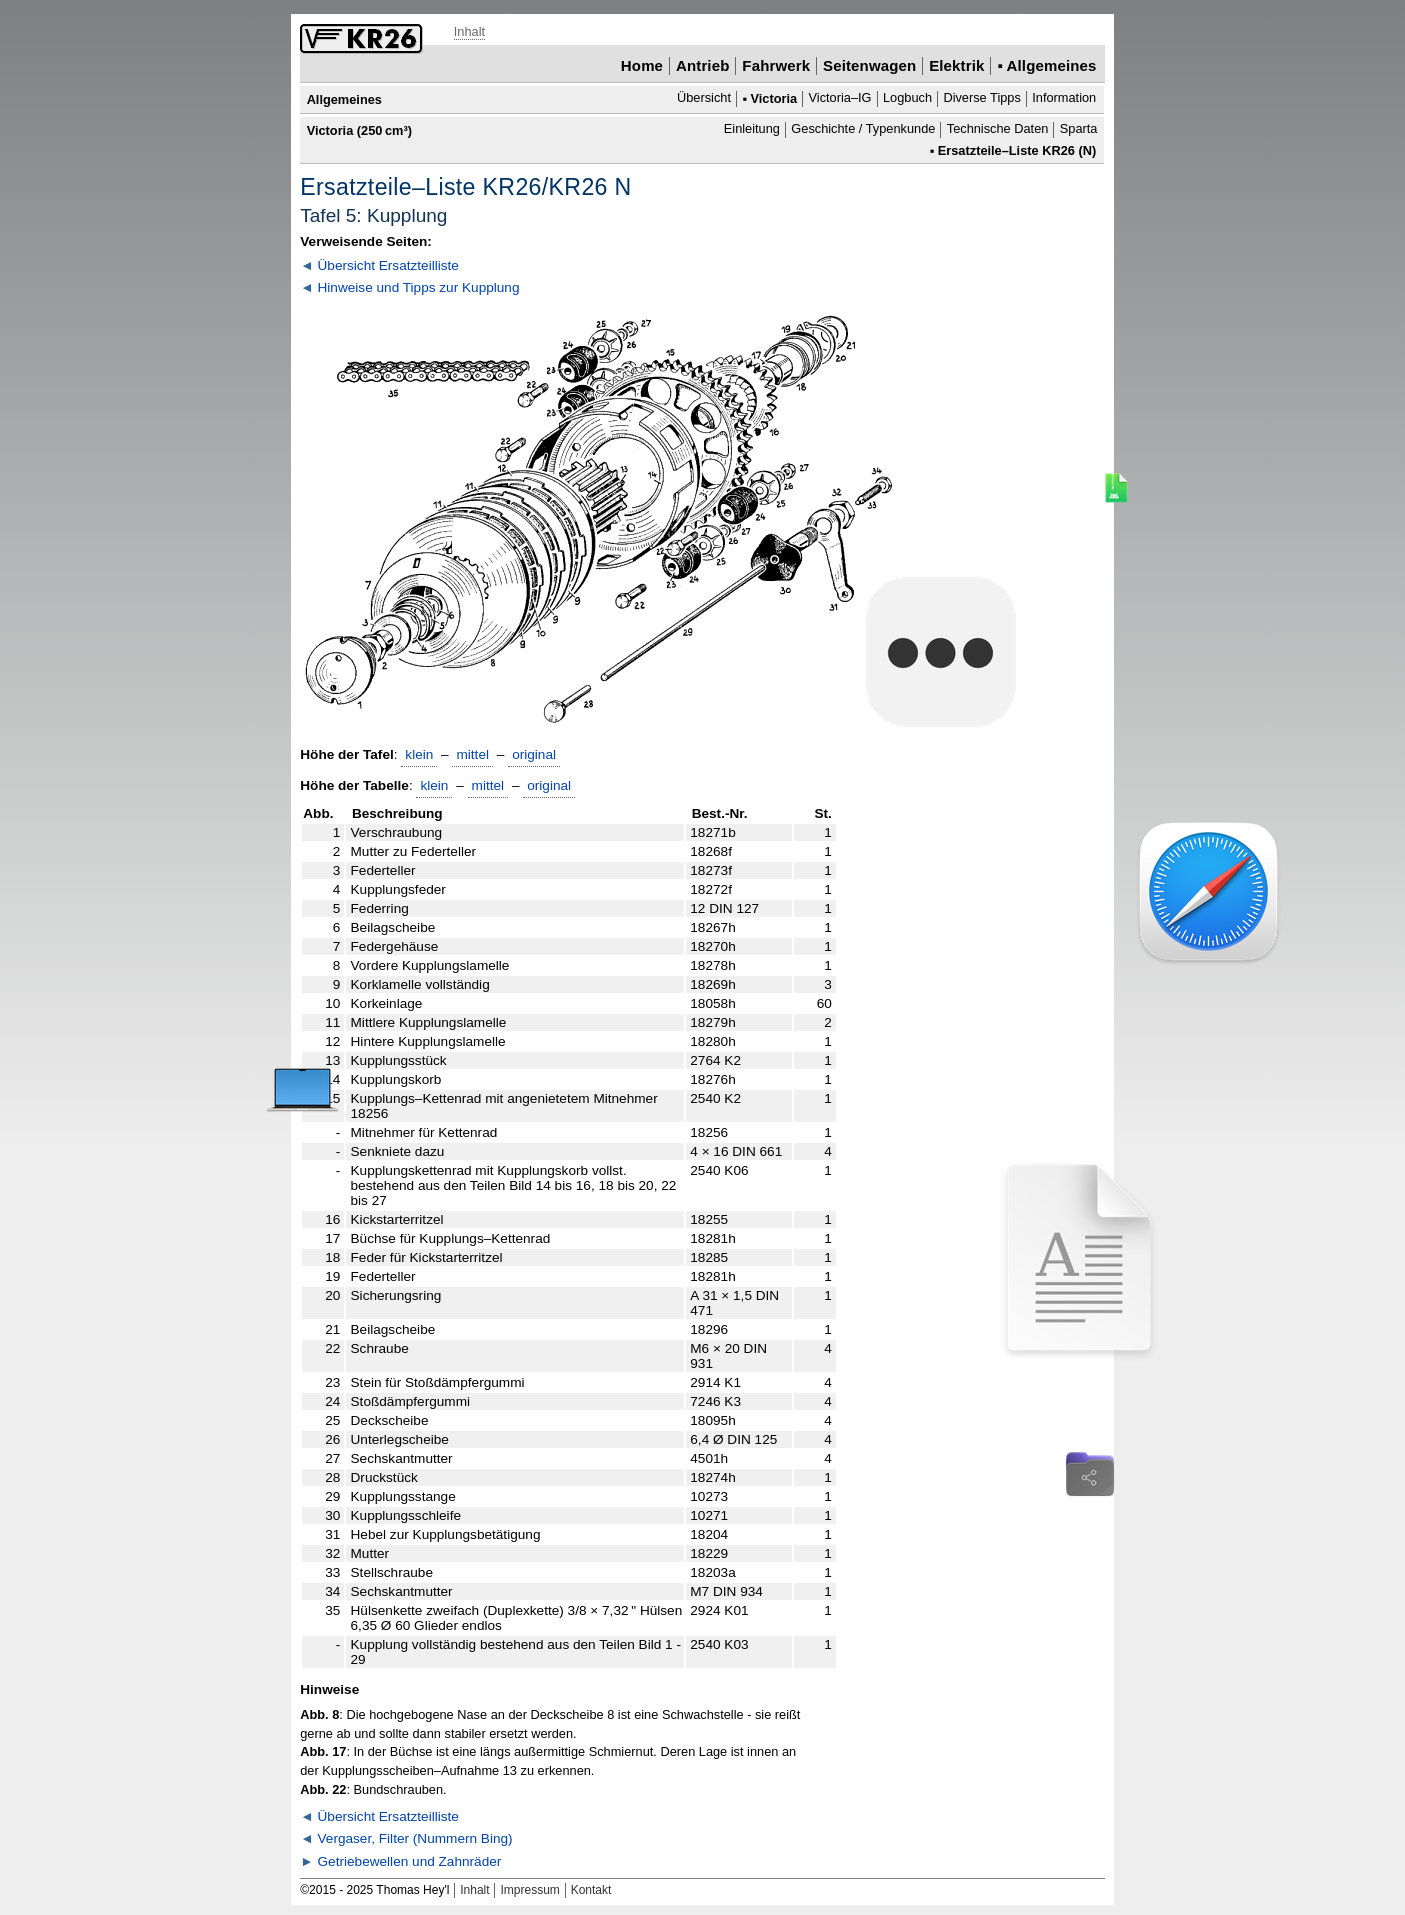 This screenshot has height=1915, width=1405. What do you see at coordinates (302, 1083) in the screenshot?
I see `represents this macbook air device in system settings` at bounding box center [302, 1083].